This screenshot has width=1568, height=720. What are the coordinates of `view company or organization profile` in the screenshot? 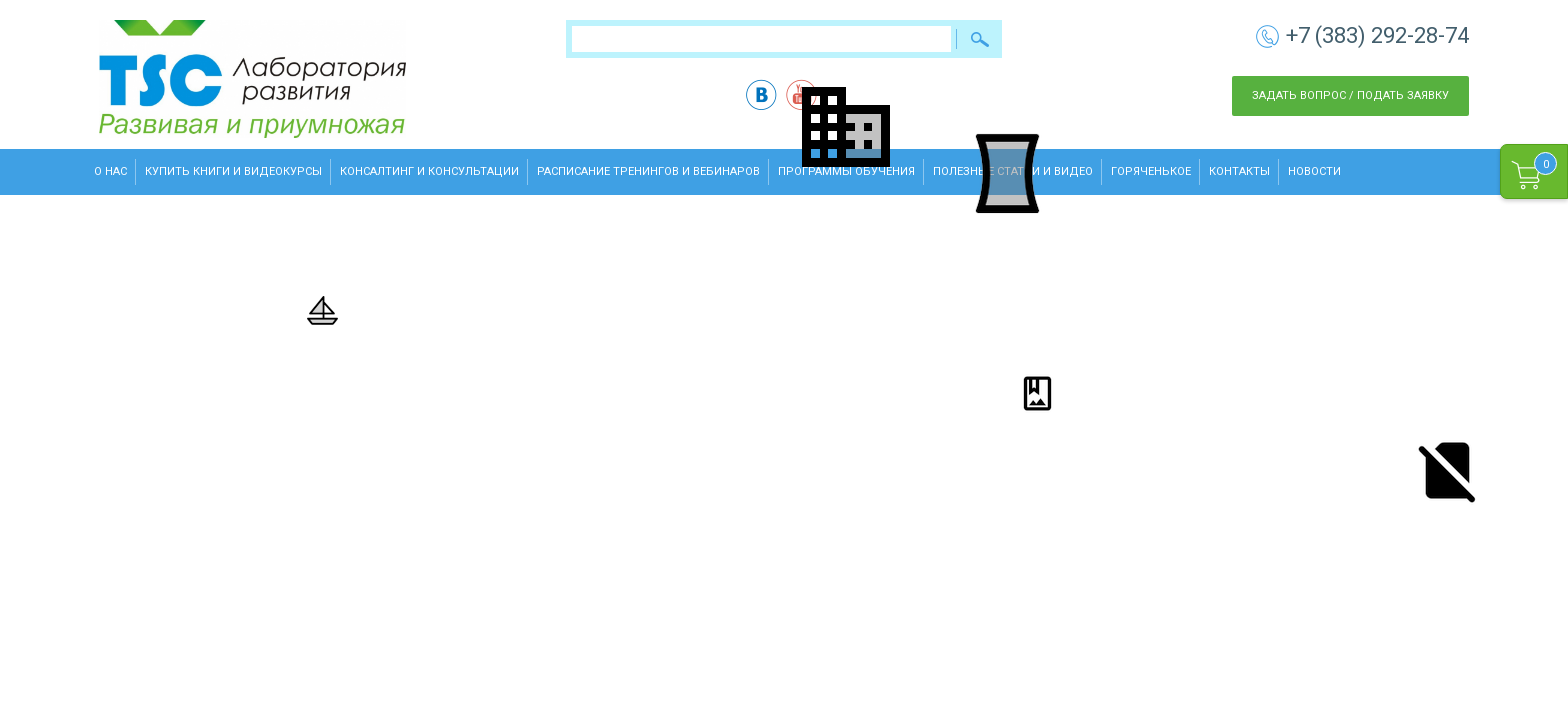 It's located at (846, 127).